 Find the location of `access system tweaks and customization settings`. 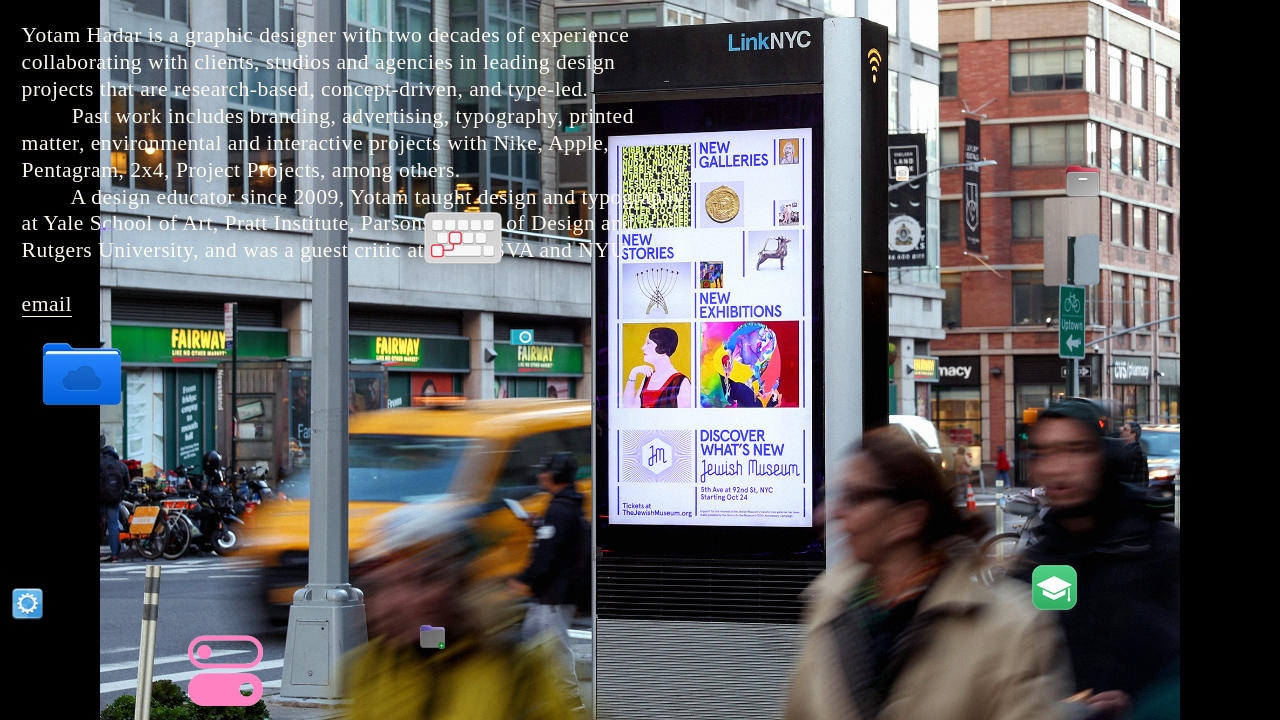

access system tweaks and customization settings is located at coordinates (225, 668).